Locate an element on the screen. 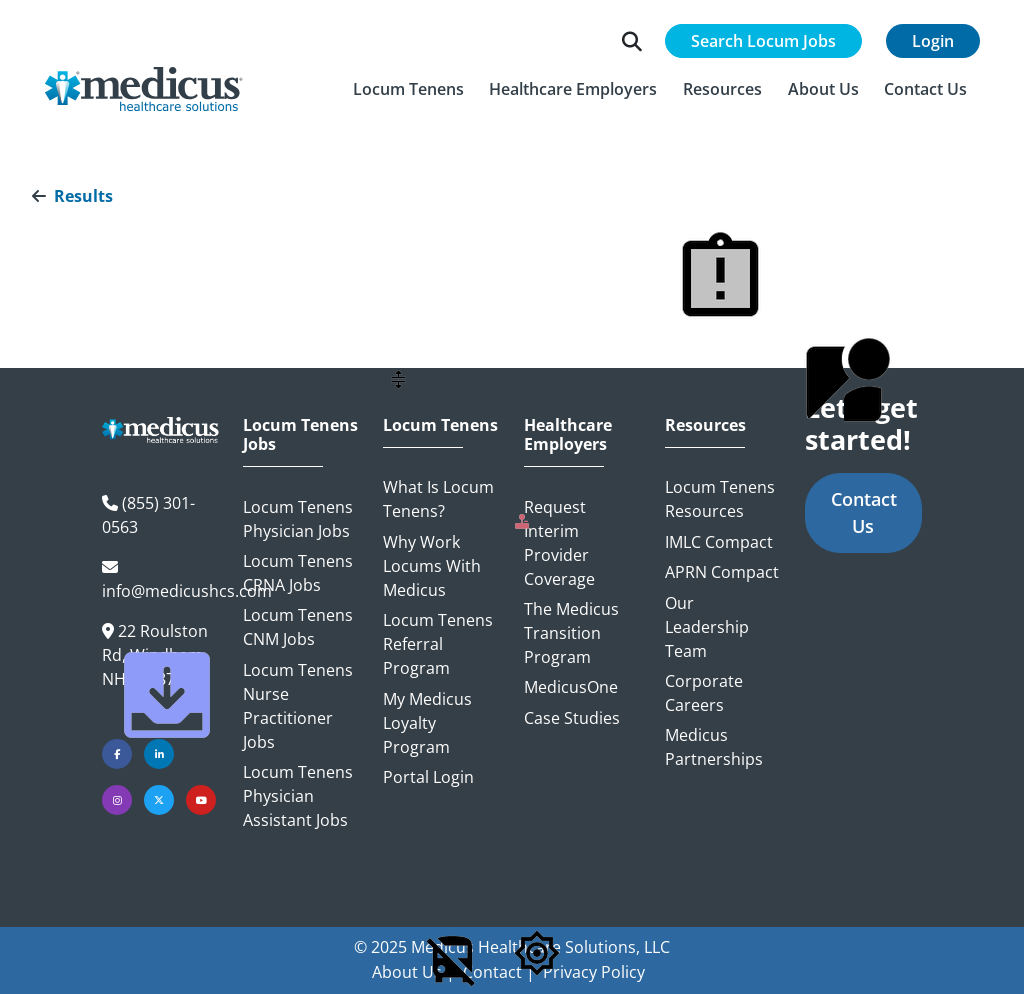  download file to inbox or tray is located at coordinates (167, 695).